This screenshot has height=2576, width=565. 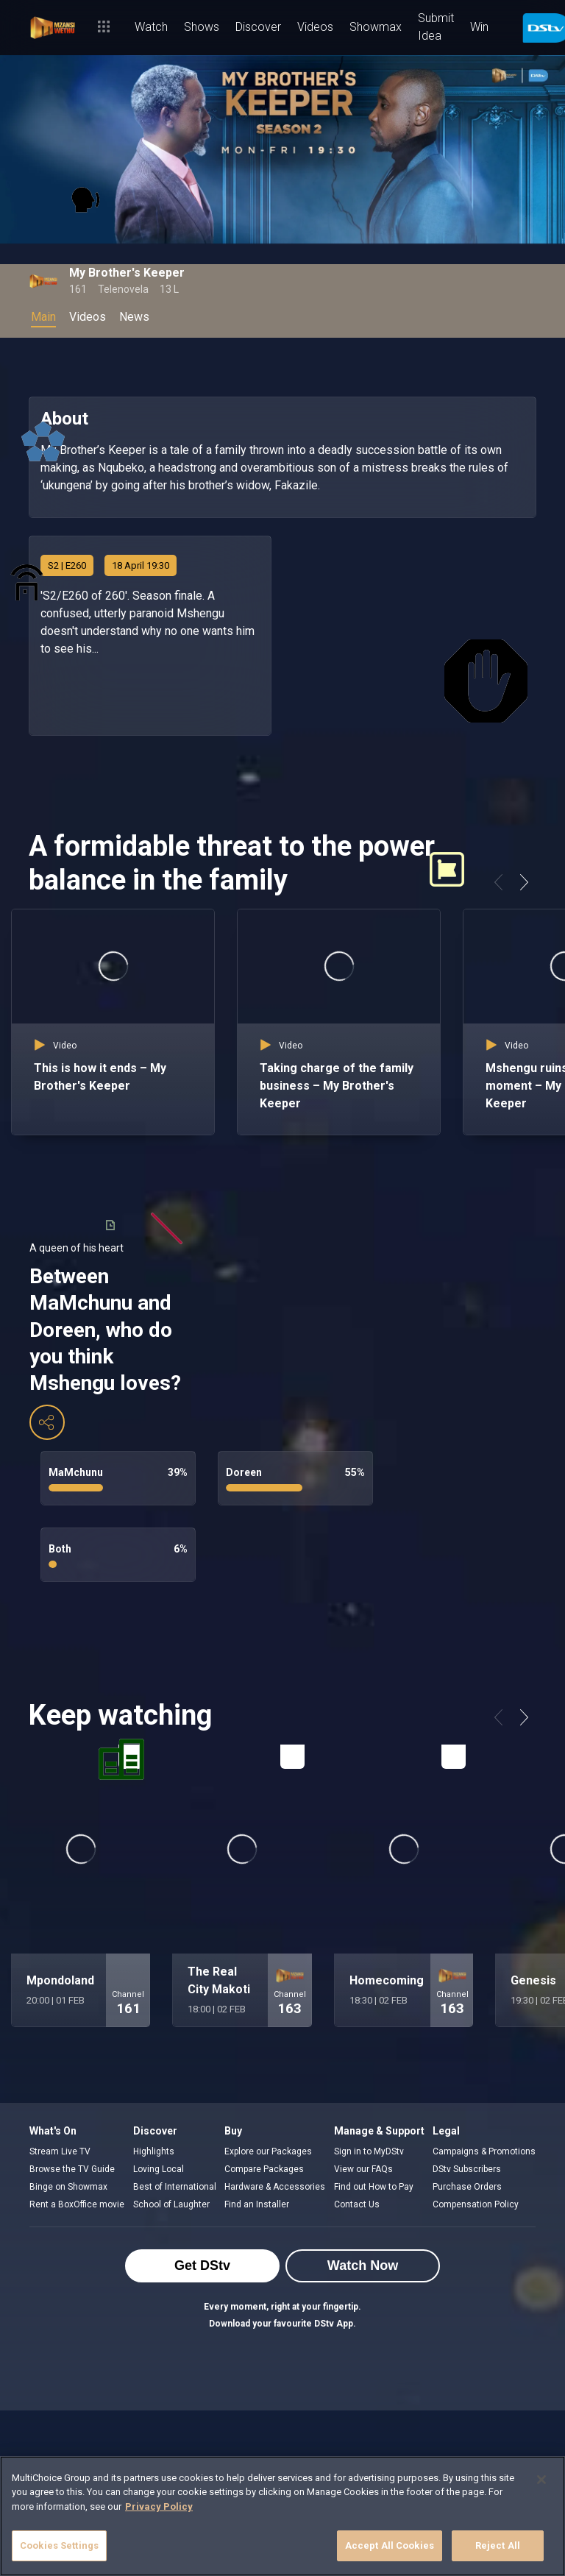 I want to click on view file version history, so click(x=110, y=1225).